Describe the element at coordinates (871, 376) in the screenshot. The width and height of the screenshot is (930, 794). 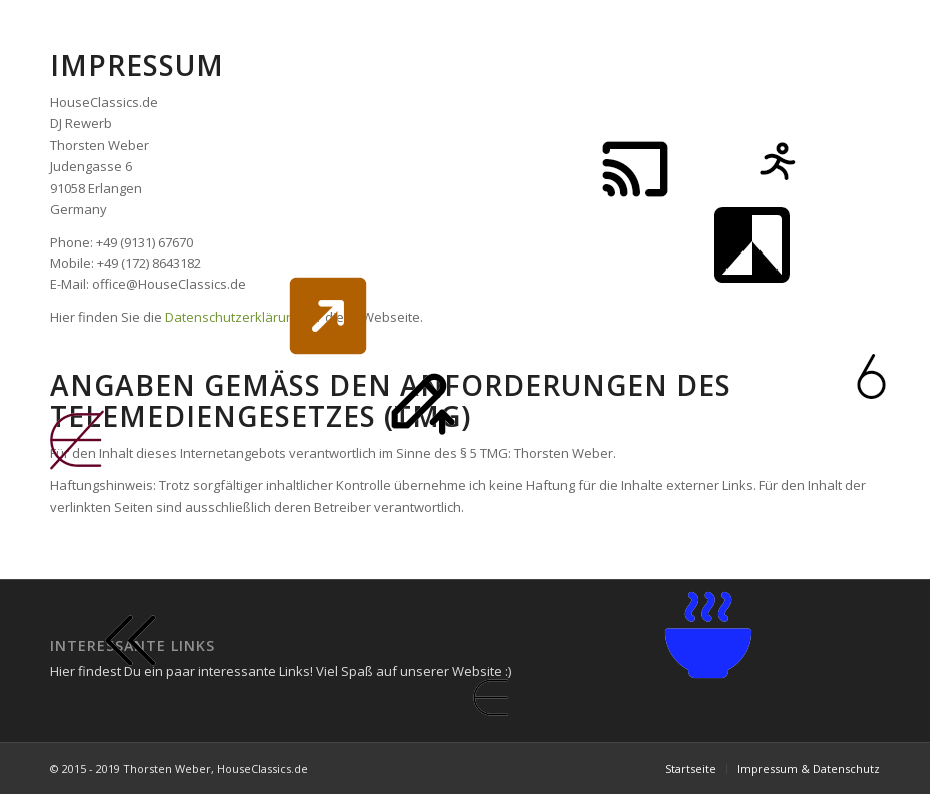
I see `indicates the number six in a list or sequence` at that location.